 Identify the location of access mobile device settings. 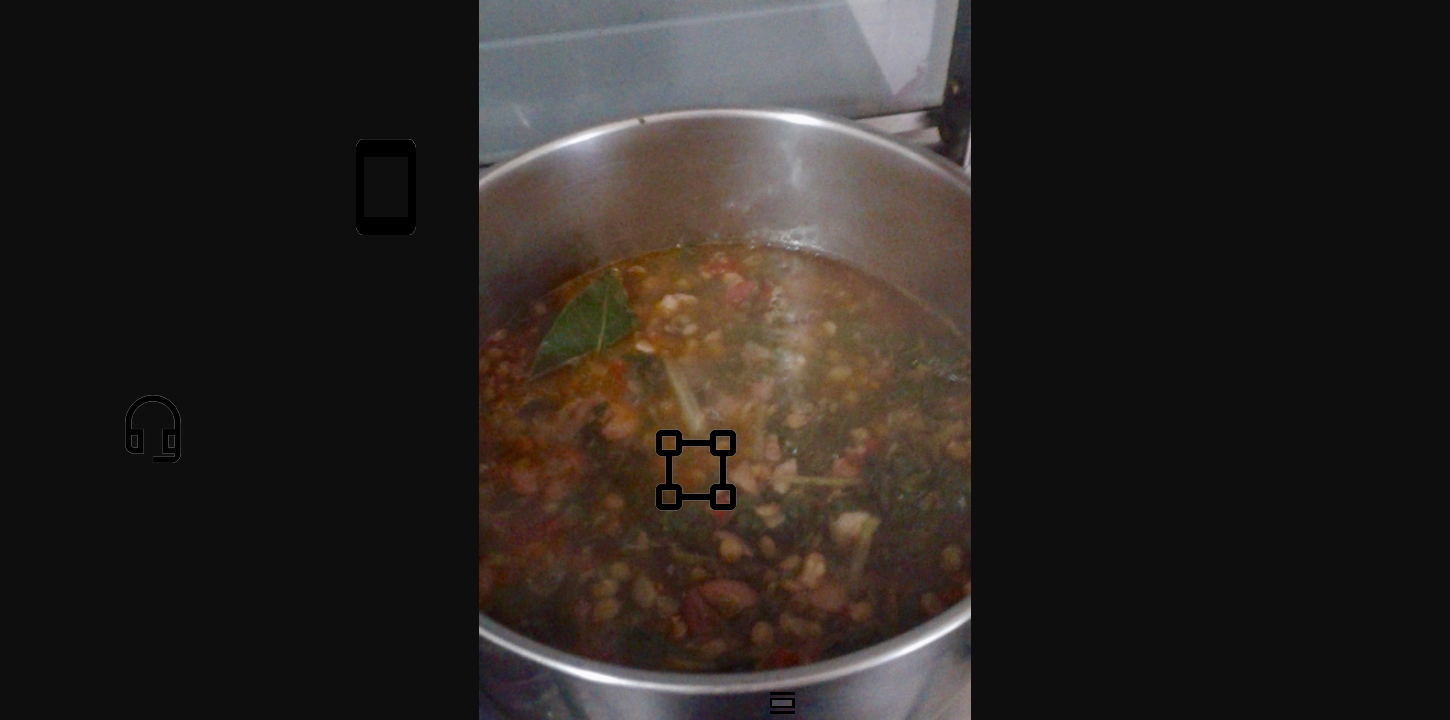
(386, 187).